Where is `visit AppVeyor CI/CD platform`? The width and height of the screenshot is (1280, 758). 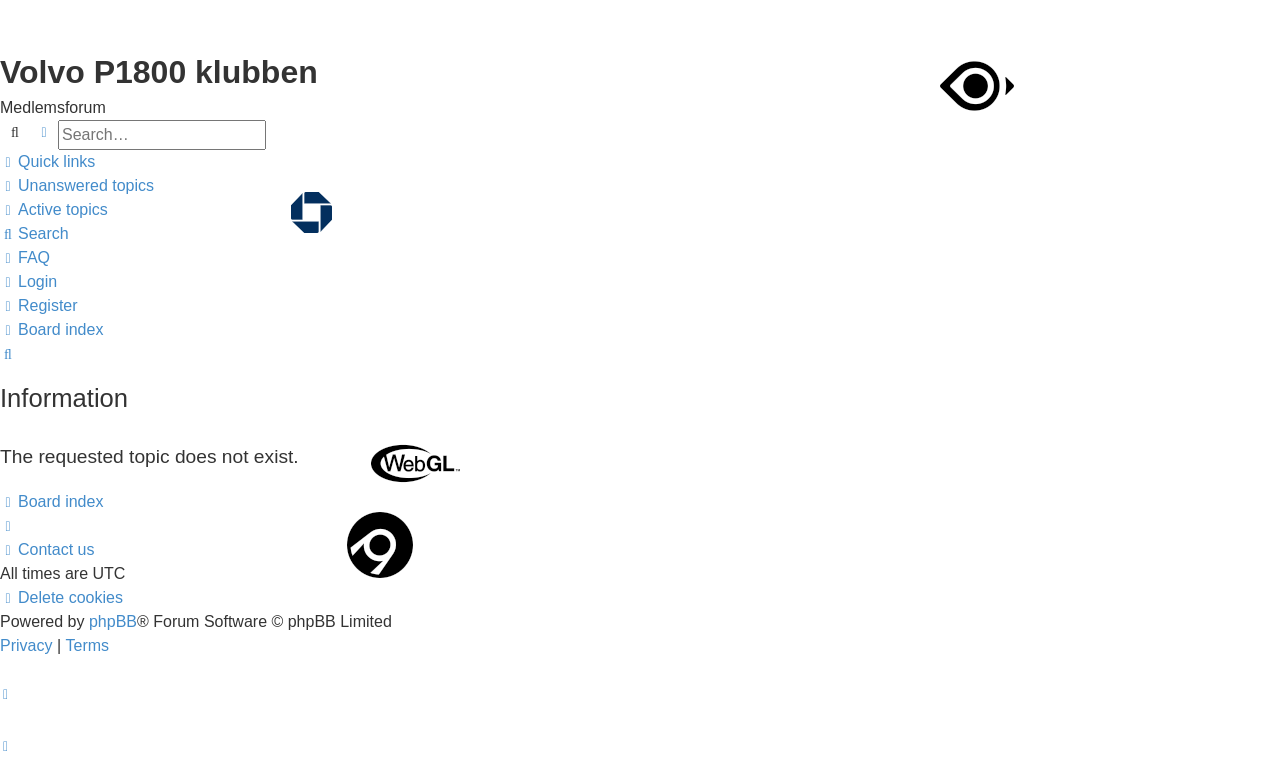
visit AppVeyor CI/CD platform is located at coordinates (380, 545).